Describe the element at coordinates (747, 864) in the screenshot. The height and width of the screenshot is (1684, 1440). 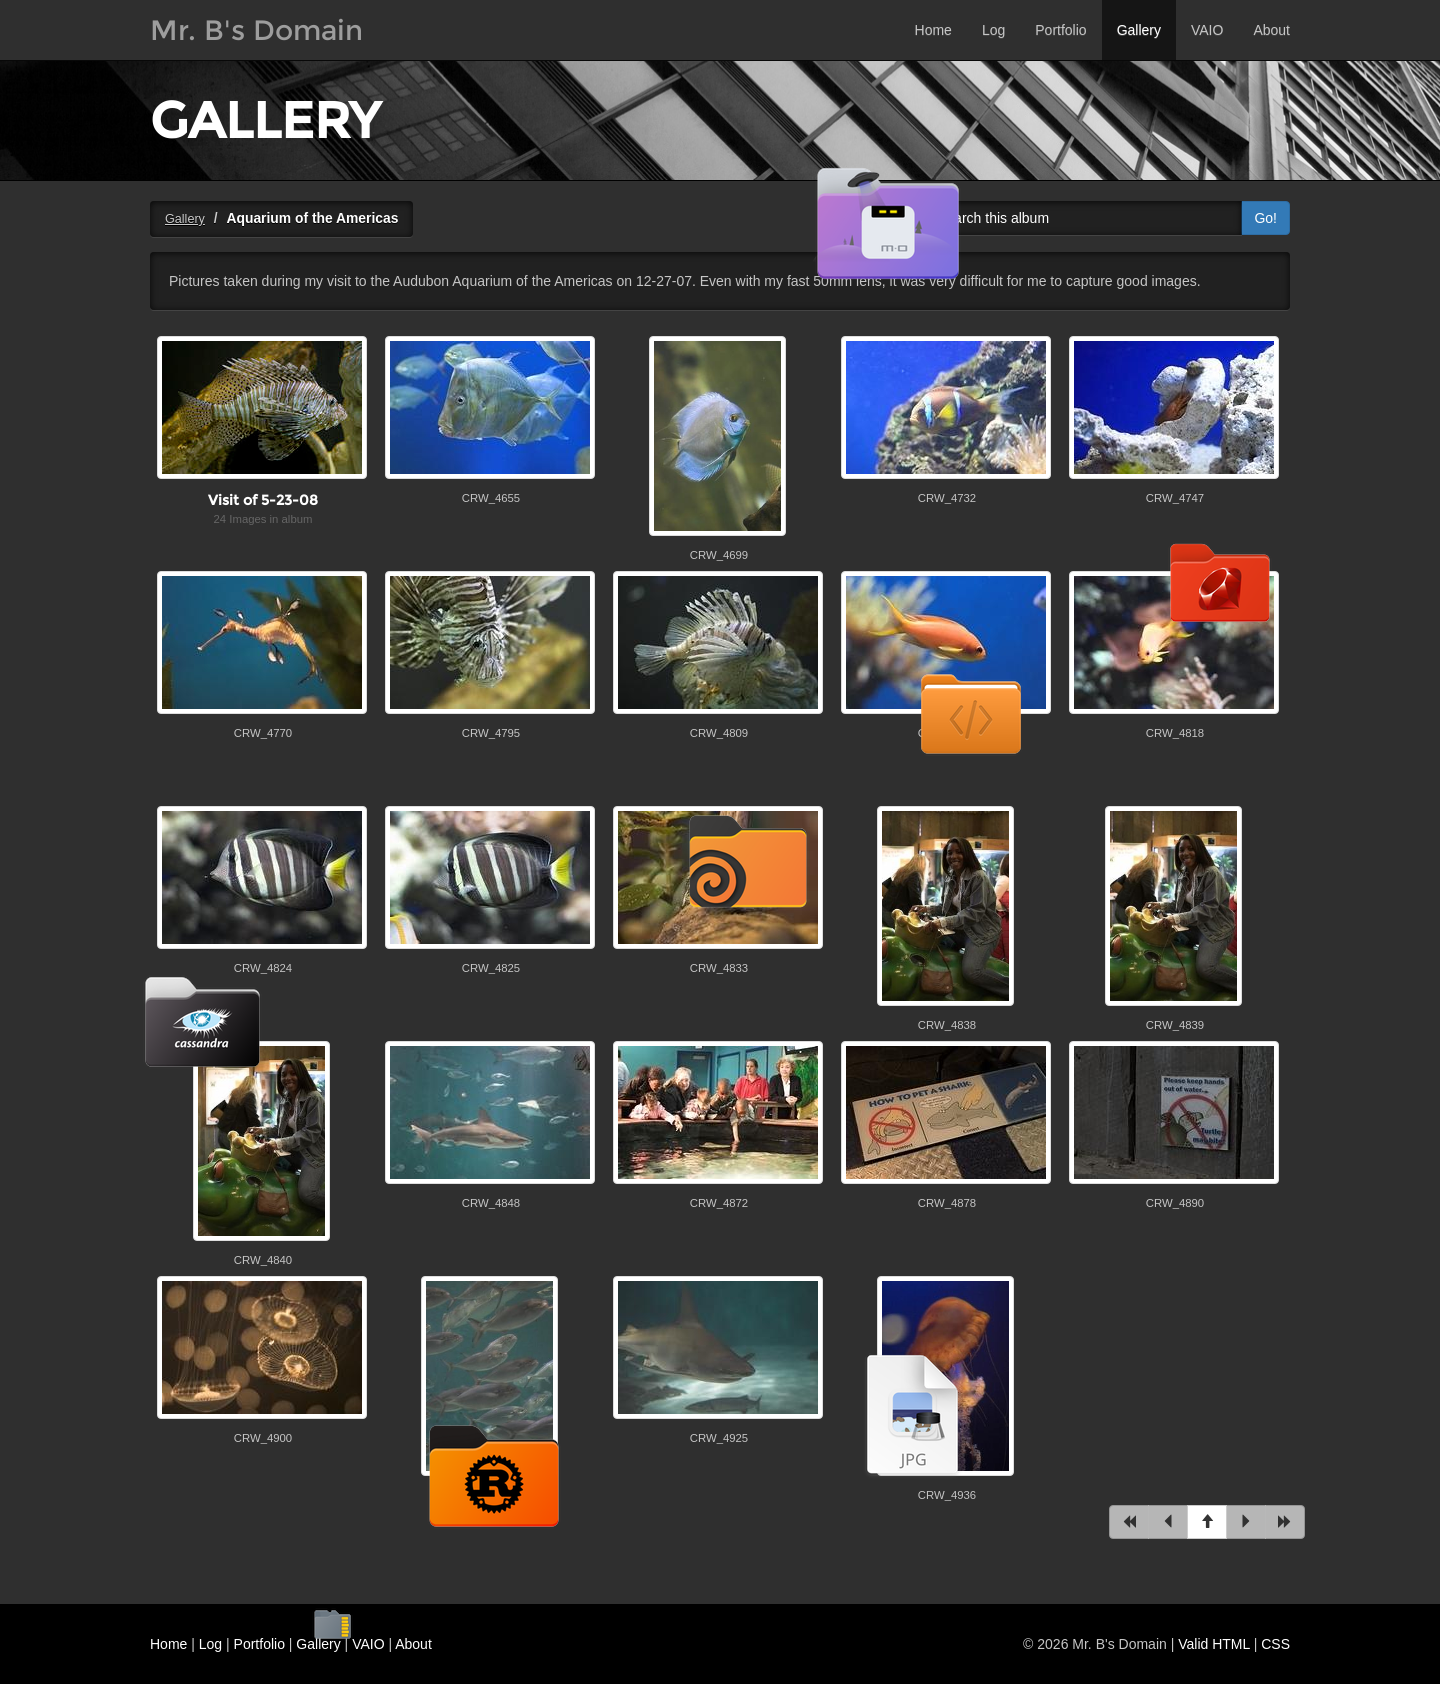
I see `open houdini project files folder` at that location.